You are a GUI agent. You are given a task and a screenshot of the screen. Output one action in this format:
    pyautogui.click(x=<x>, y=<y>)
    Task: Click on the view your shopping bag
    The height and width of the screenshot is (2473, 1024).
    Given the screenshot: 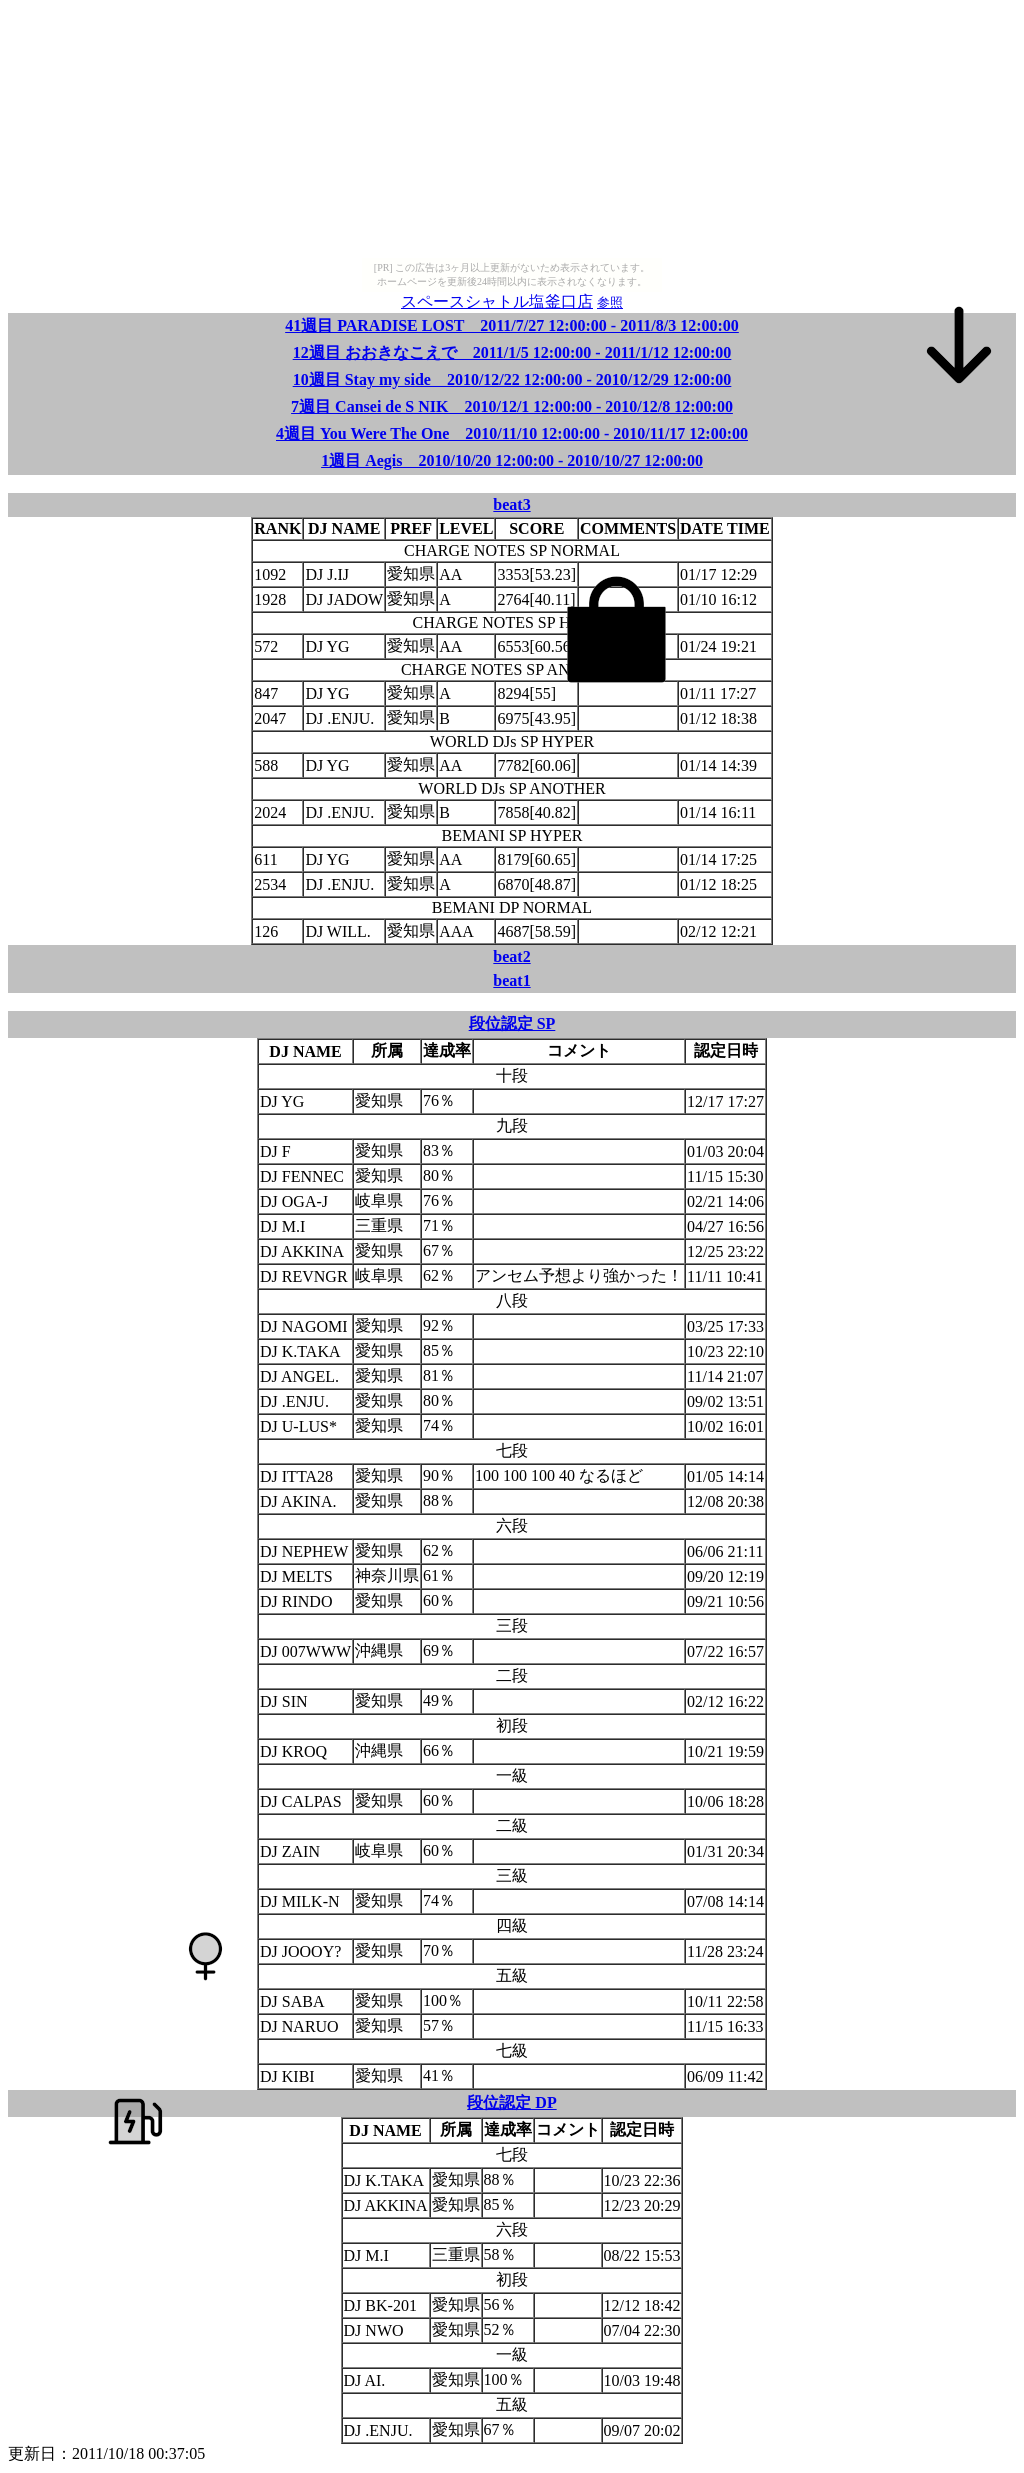 What is the action you would take?
    pyautogui.click(x=616, y=629)
    